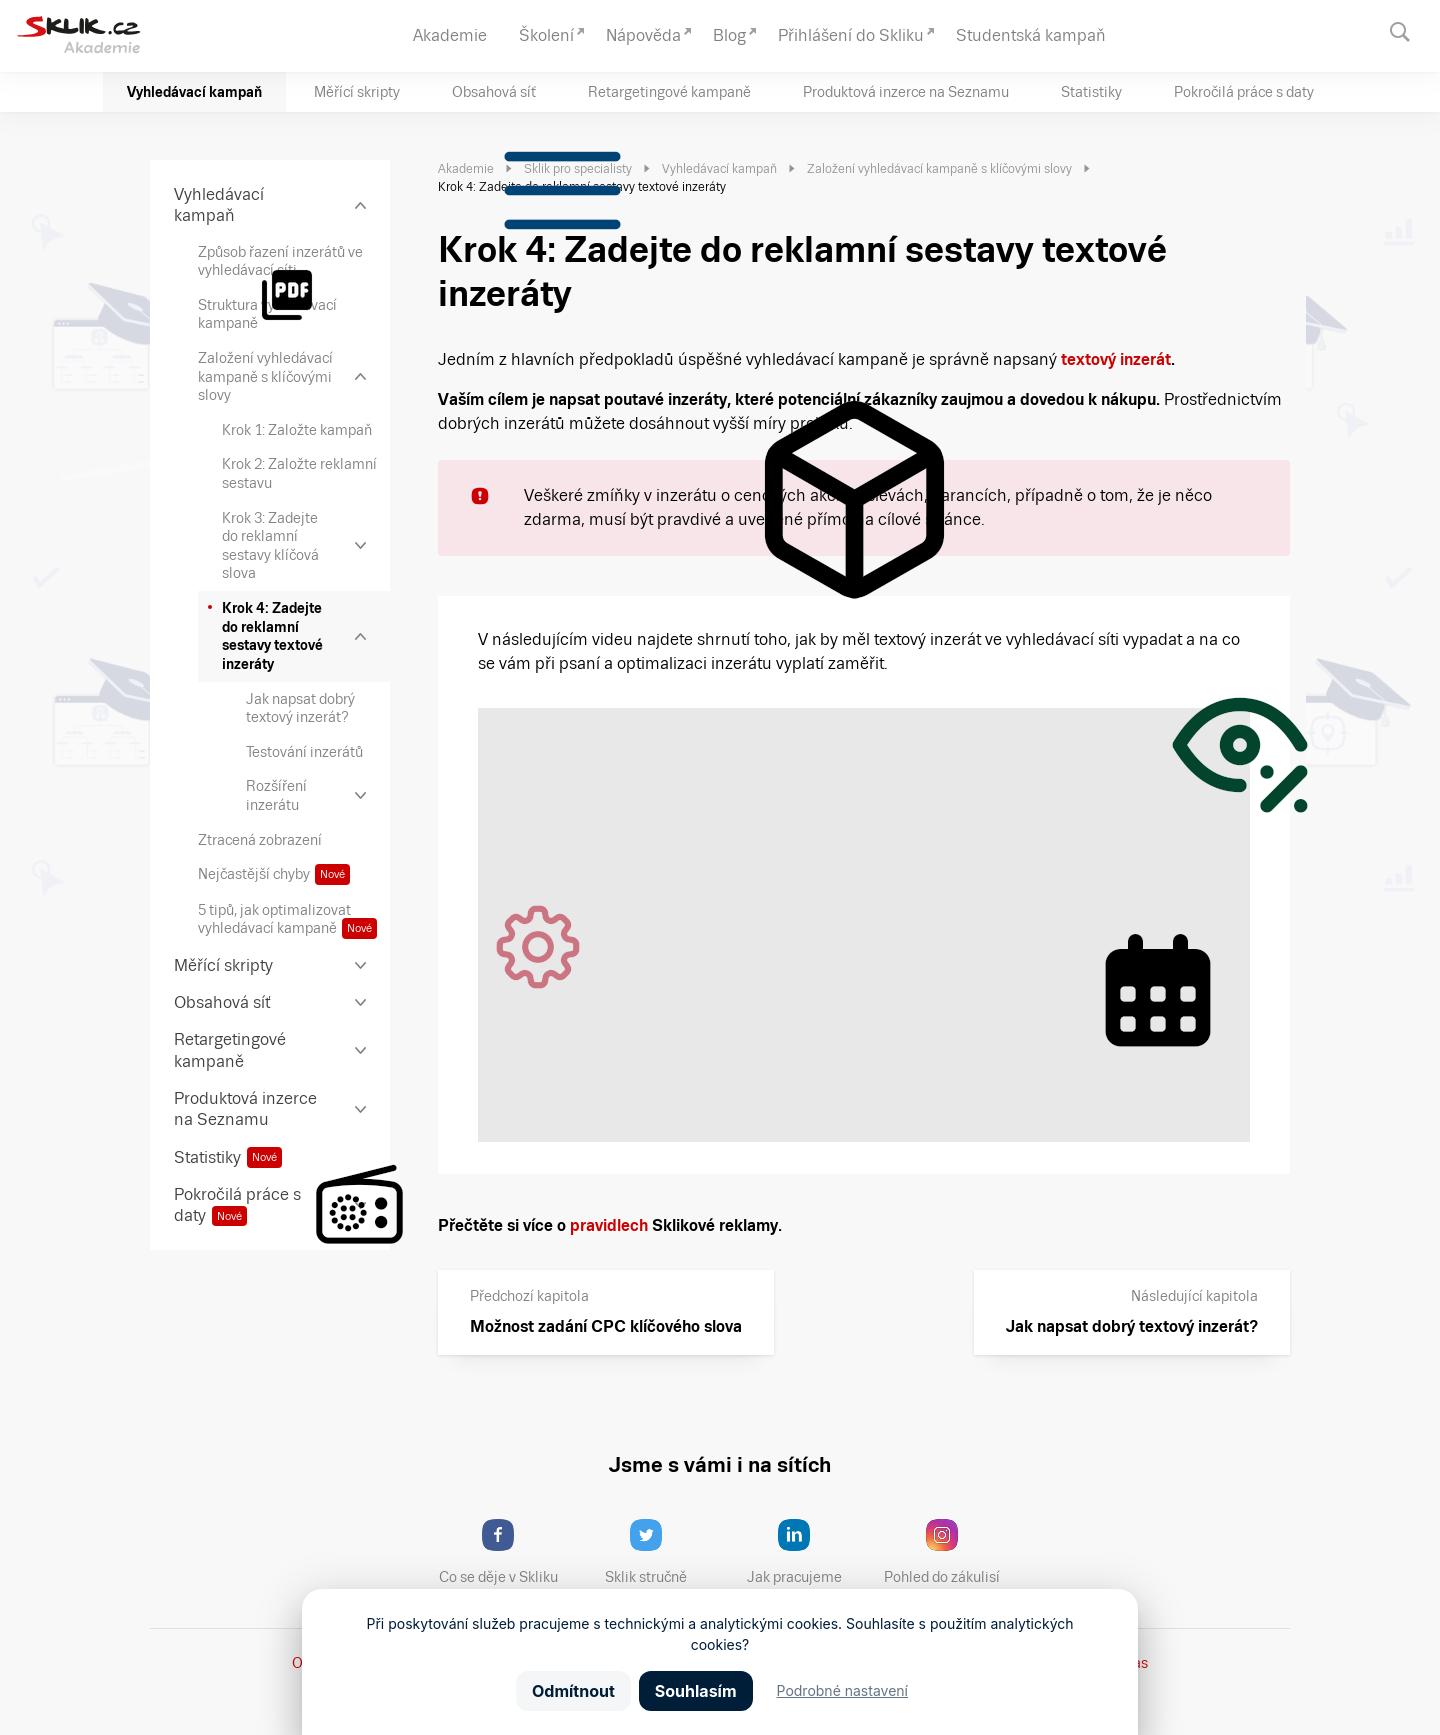  I want to click on view calendar or schedule, so click(1158, 994).